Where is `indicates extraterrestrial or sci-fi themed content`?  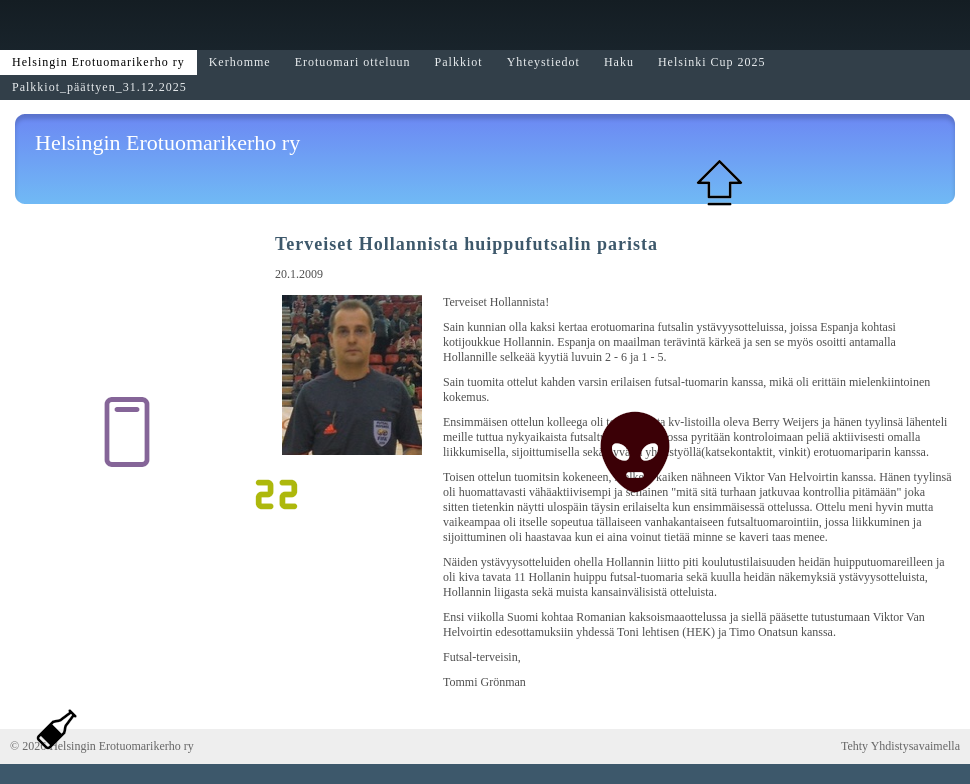
indicates extraterrestrial or sci-fi themed content is located at coordinates (635, 452).